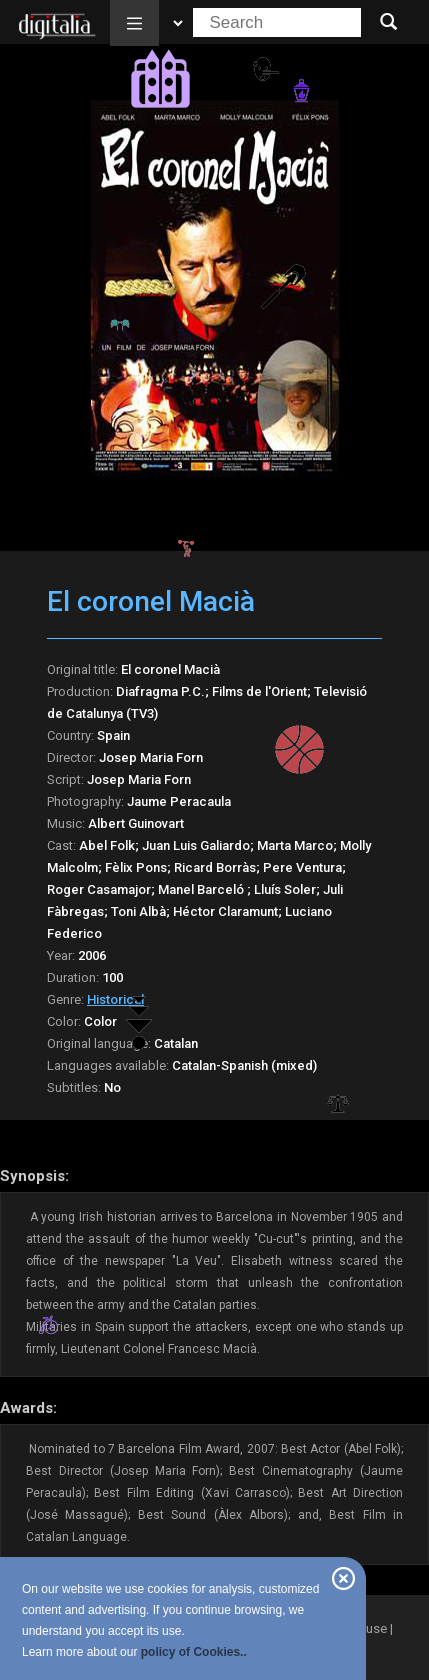 The image size is (429, 1680). Describe the element at coordinates (160, 78) in the screenshot. I see `decorative abstract building or castle icon` at that location.